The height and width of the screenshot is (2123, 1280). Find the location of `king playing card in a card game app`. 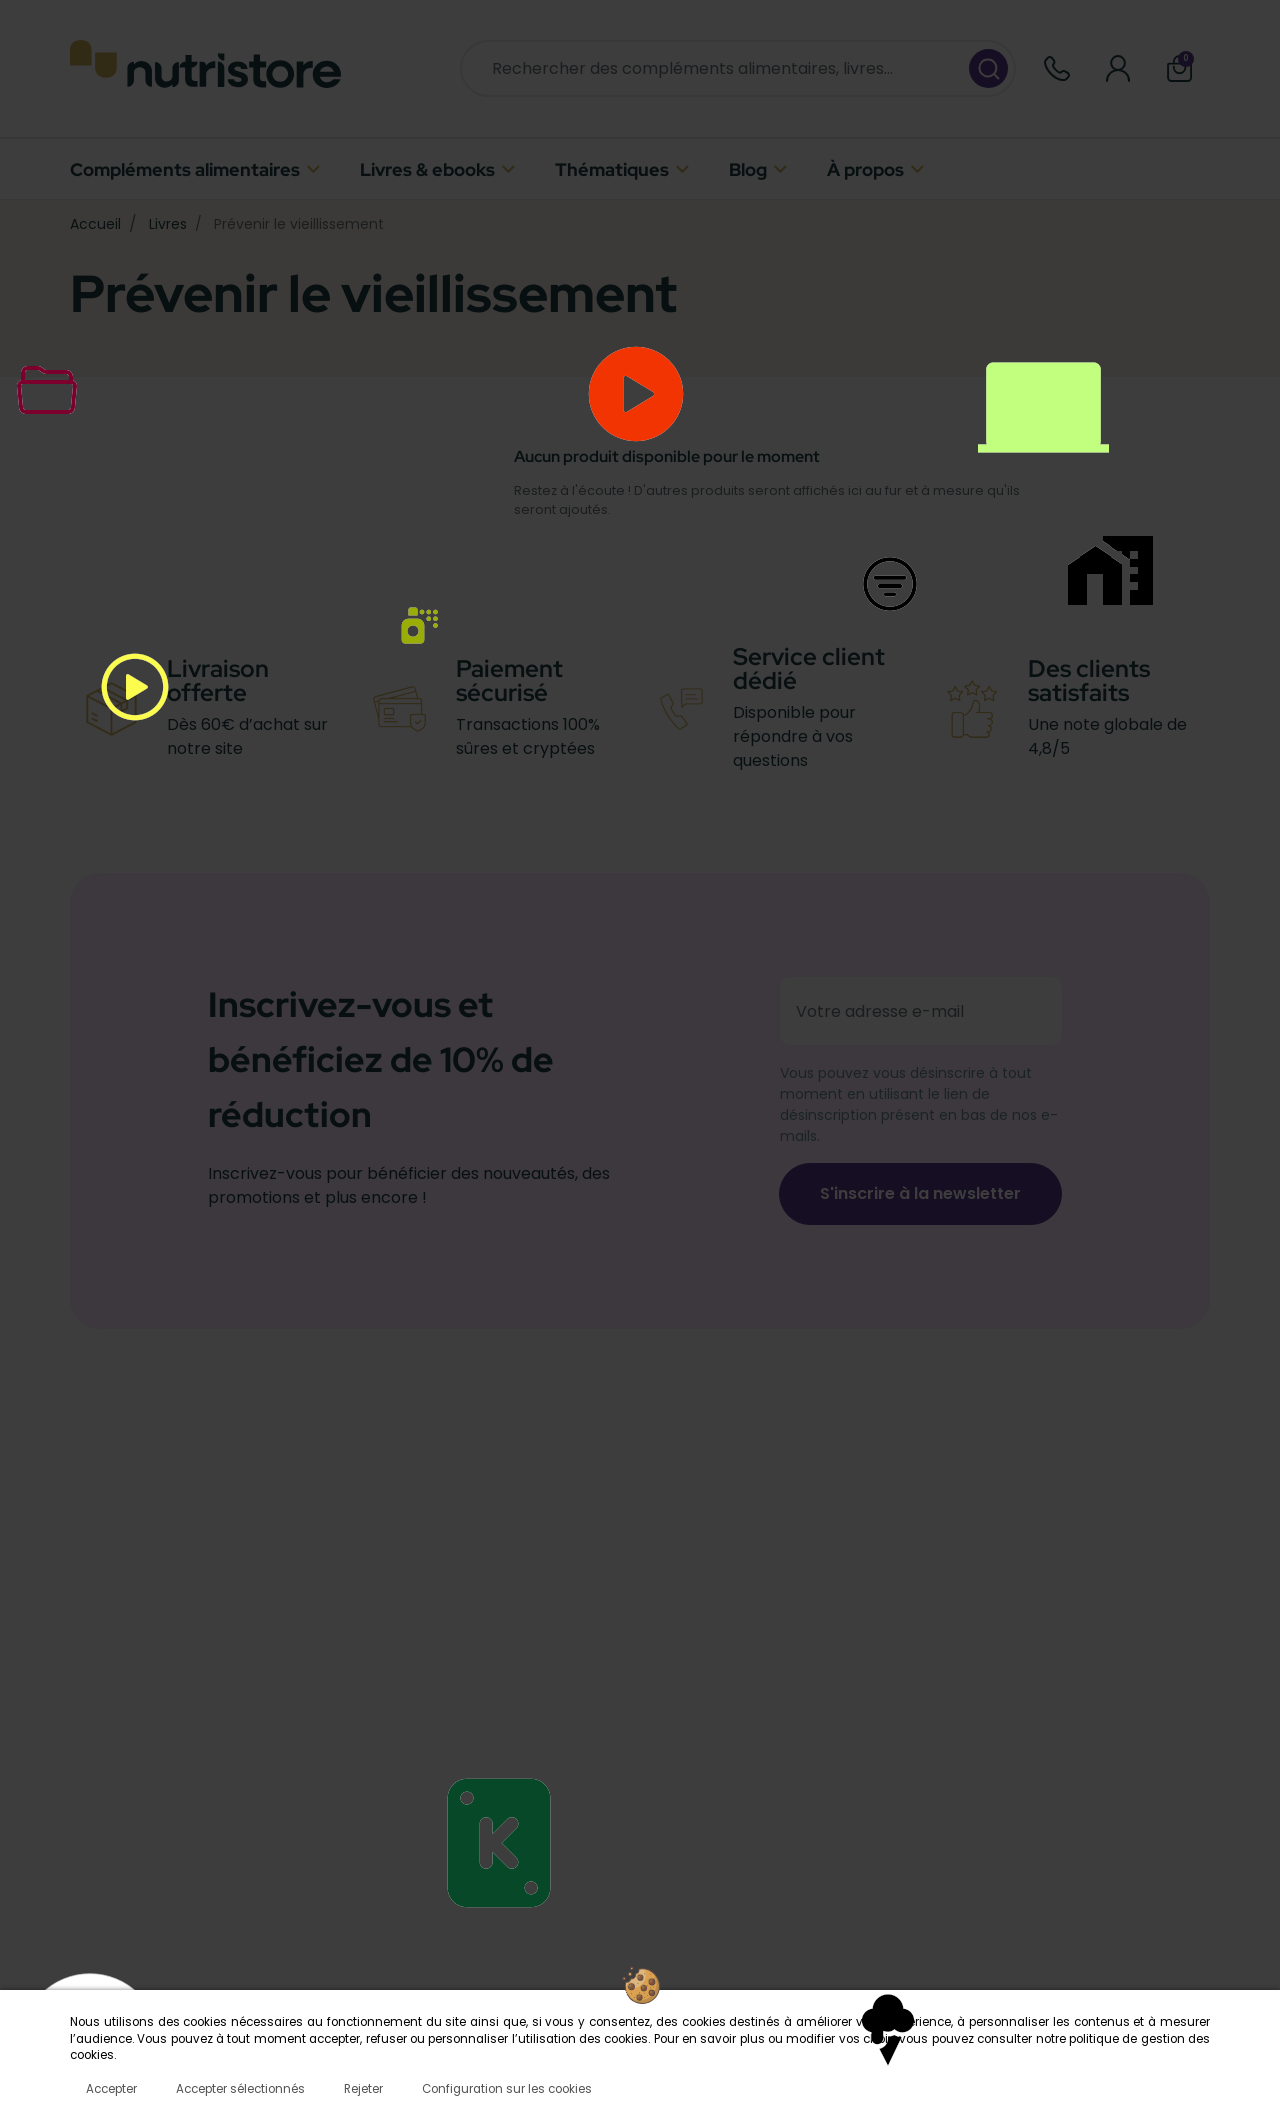

king playing card in a card game app is located at coordinates (499, 1843).